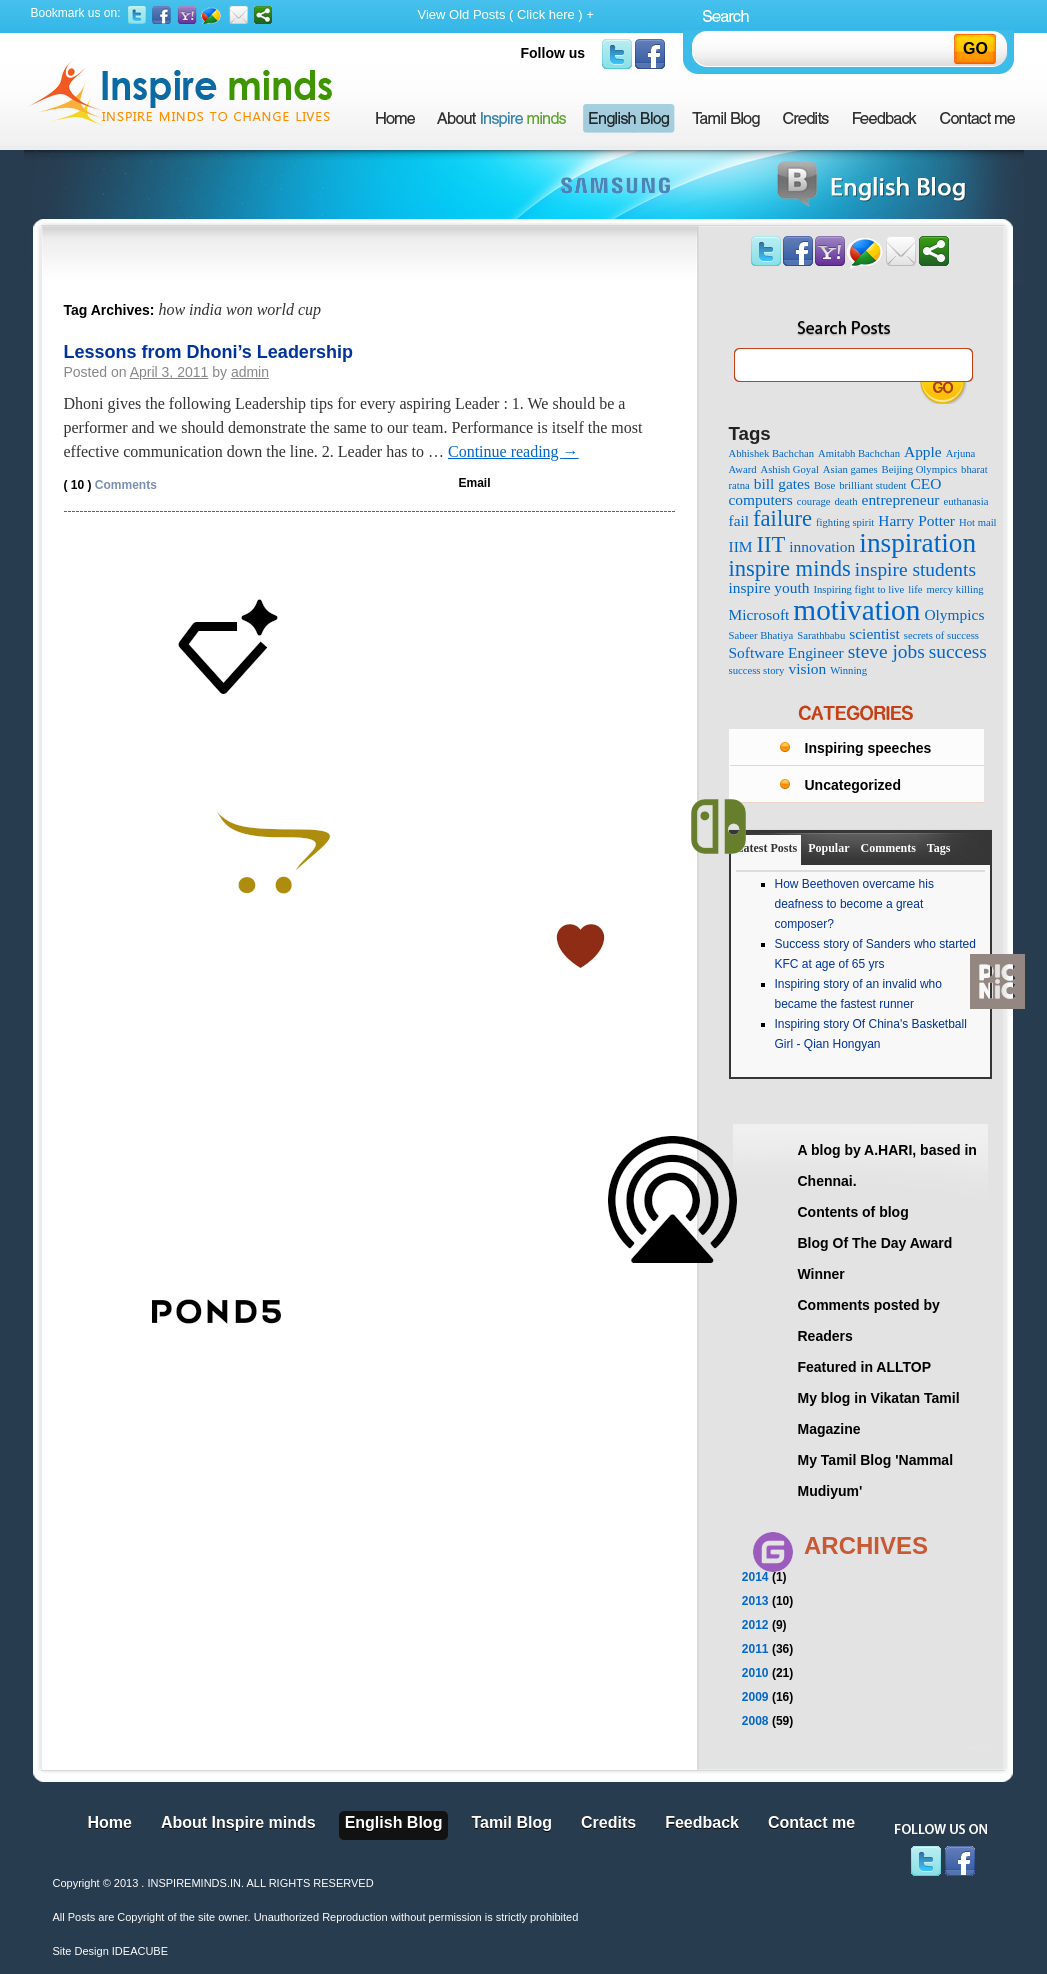 The image size is (1047, 1974). What do you see at coordinates (228, 649) in the screenshot?
I see `premium or luxury feature indicator` at bounding box center [228, 649].